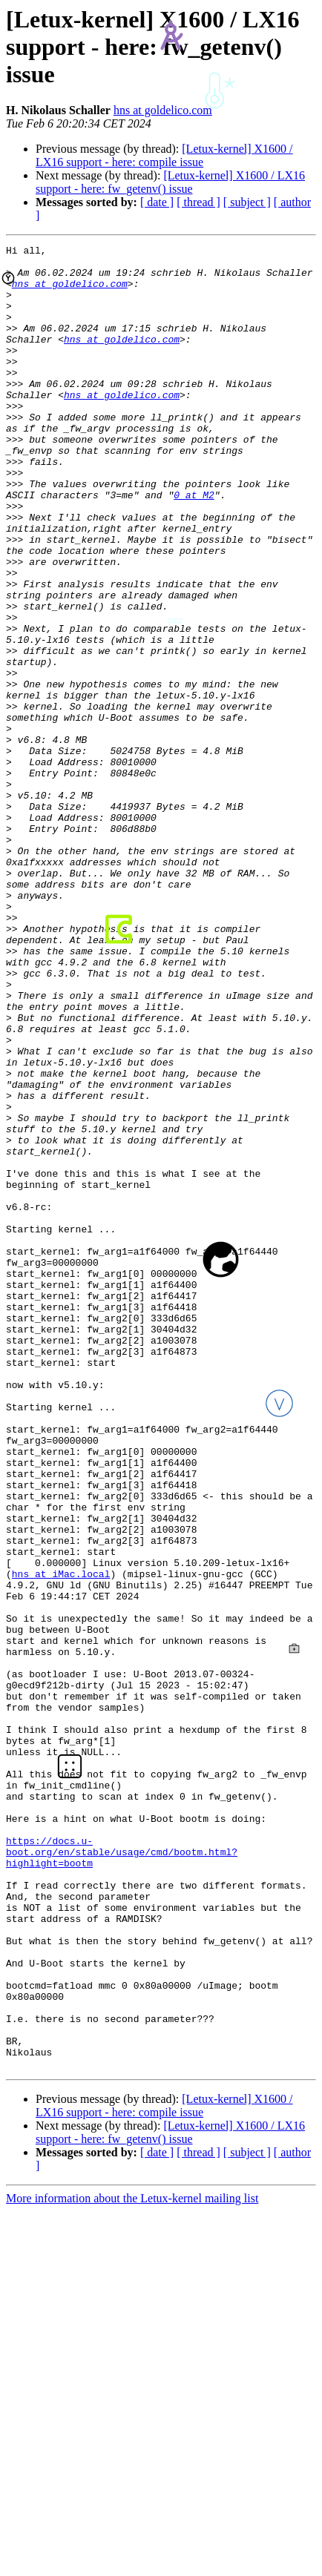 This screenshot has height=2576, width=322. I want to click on access desk or workspace settings, so click(175, 622).